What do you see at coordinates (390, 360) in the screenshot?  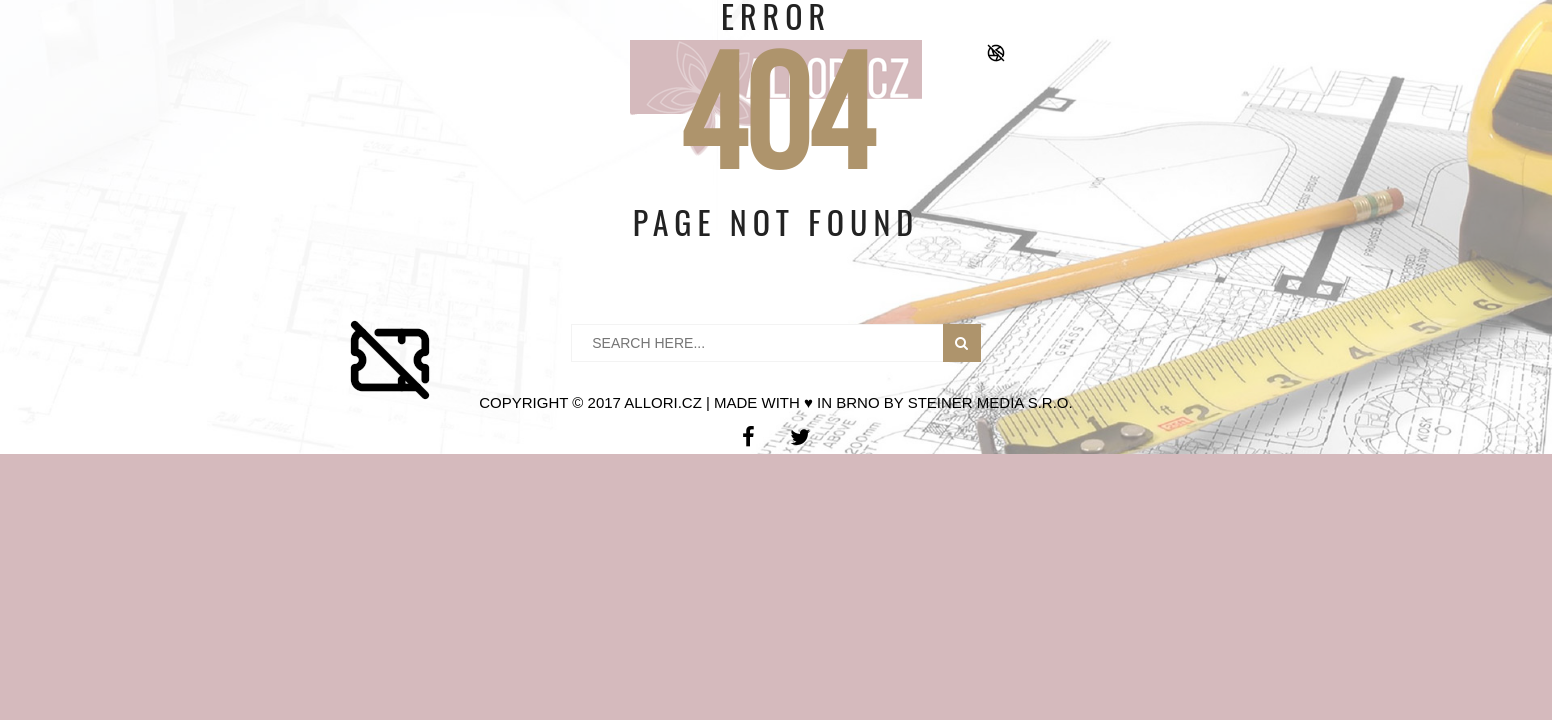 I see `ticket unavailable or sold out` at bounding box center [390, 360].